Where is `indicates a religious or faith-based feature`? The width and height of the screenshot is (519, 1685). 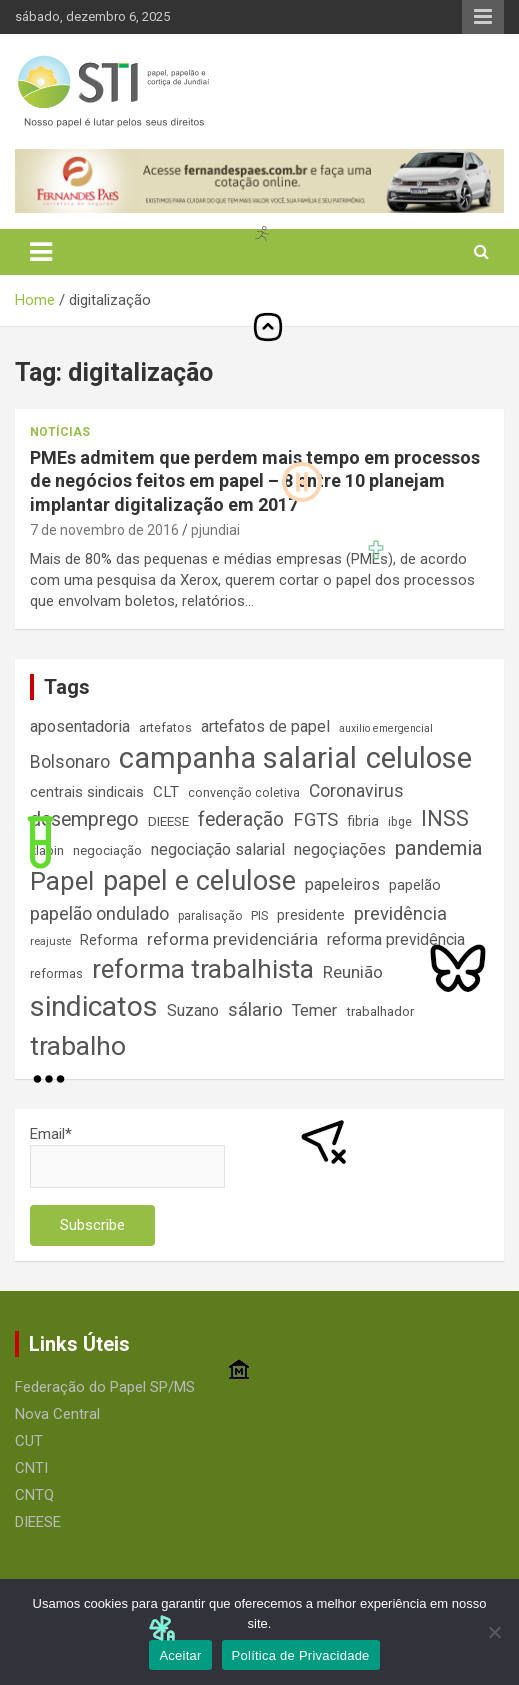 indicates a religious or faith-based feature is located at coordinates (376, 550).